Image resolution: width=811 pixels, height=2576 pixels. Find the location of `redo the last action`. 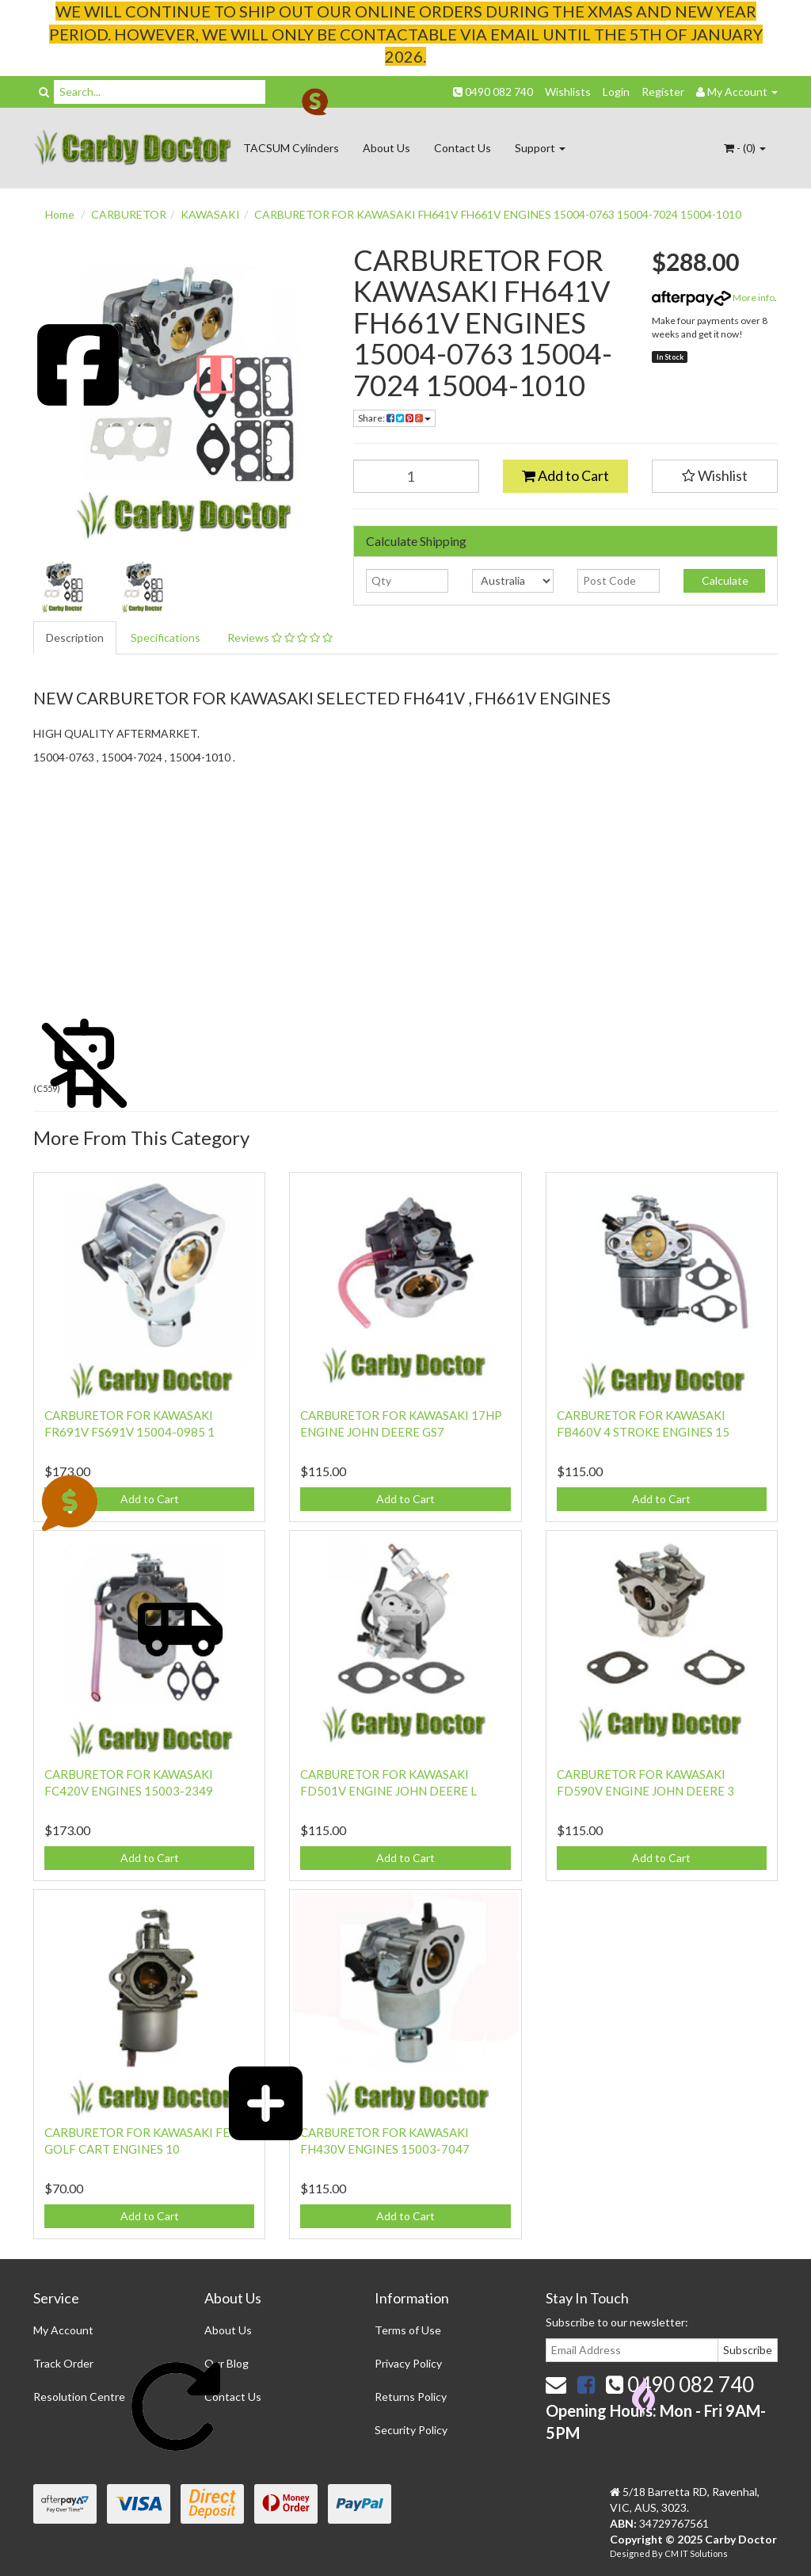

redo the last action is located at coordinates (176, 2406).